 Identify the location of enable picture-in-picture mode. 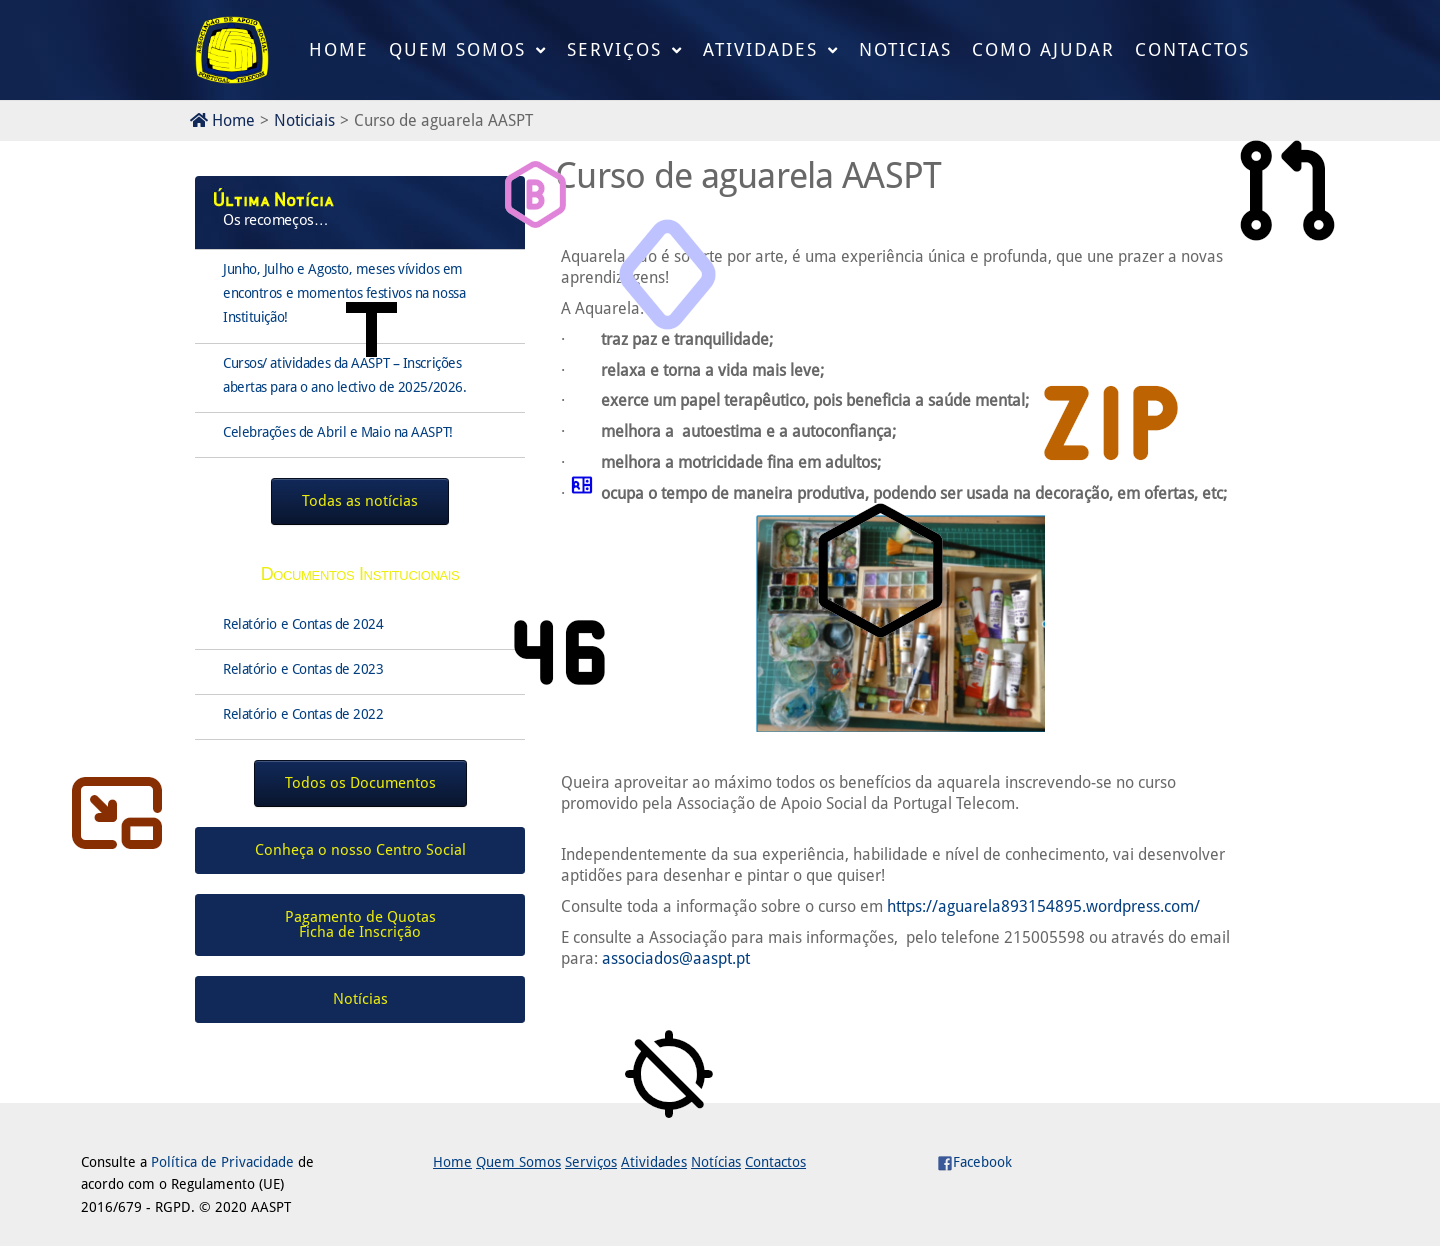
(117, 813).